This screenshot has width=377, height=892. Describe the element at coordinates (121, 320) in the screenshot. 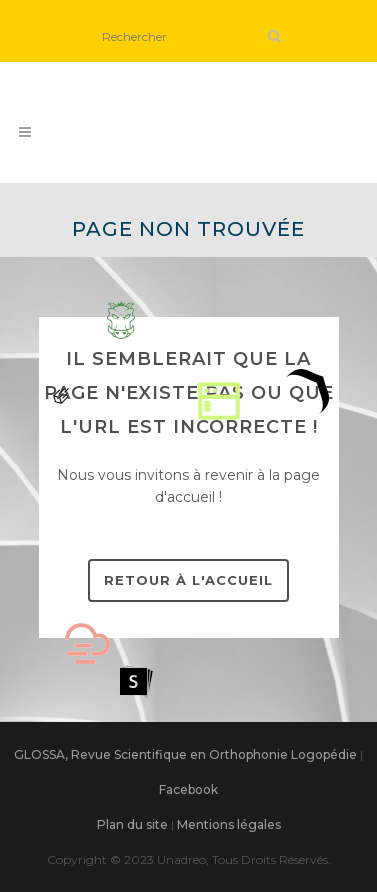

I see `grunt javascript task runner logo` at that location.